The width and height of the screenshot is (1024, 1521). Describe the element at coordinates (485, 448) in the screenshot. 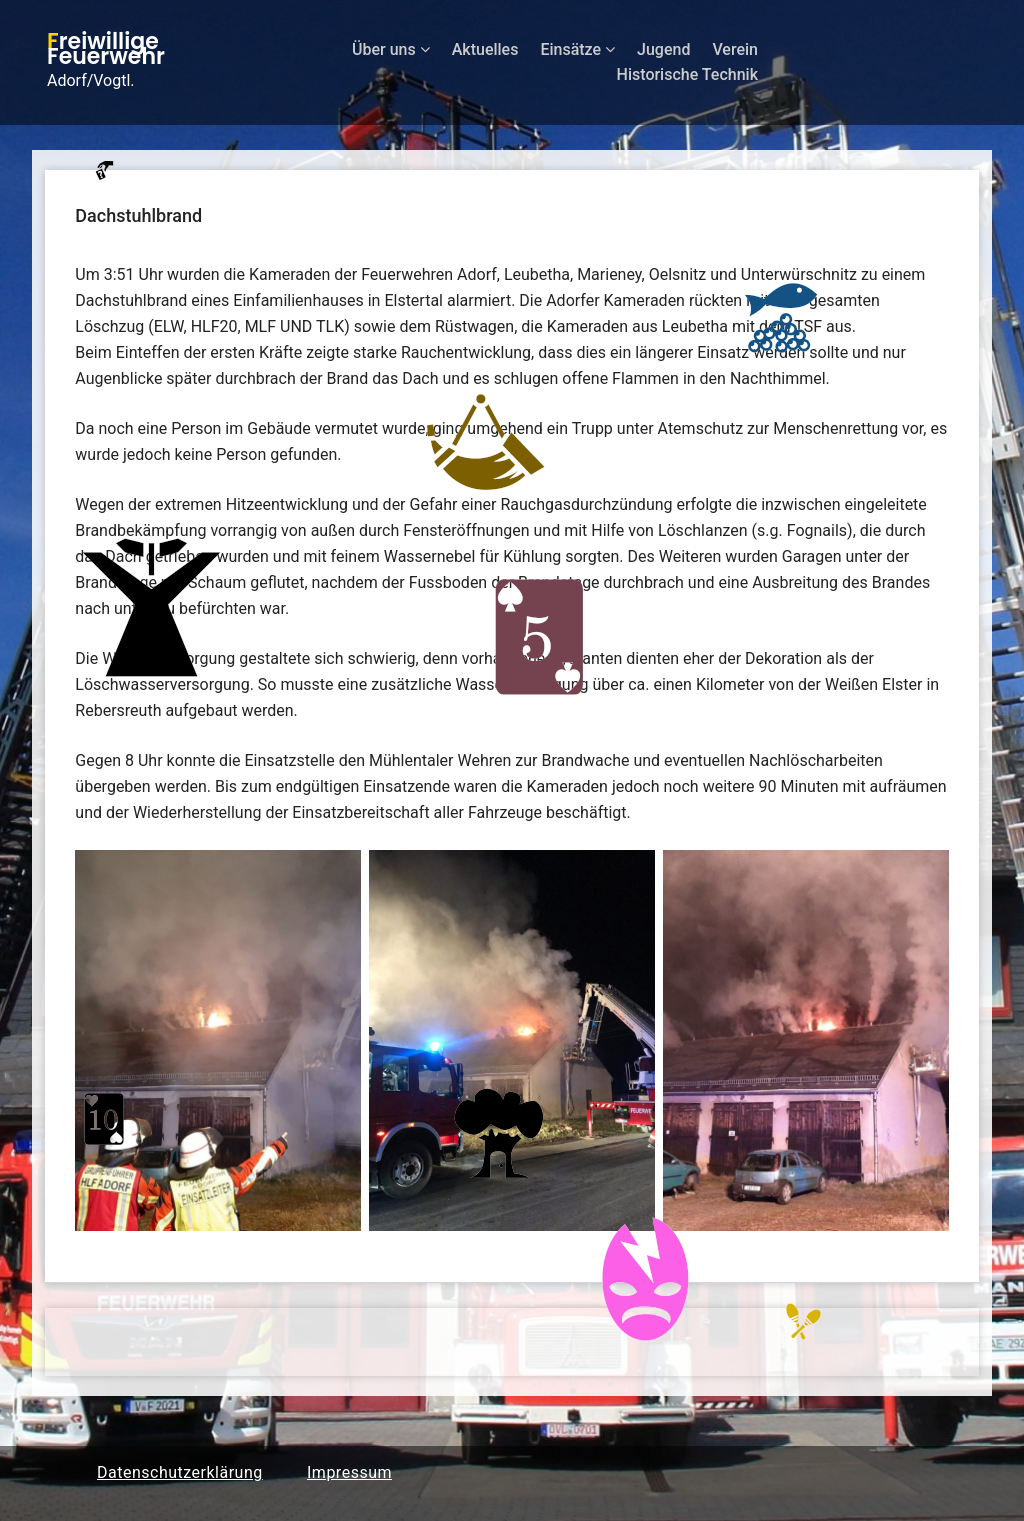

I see `equip or use hunting horn instrument` at that location.